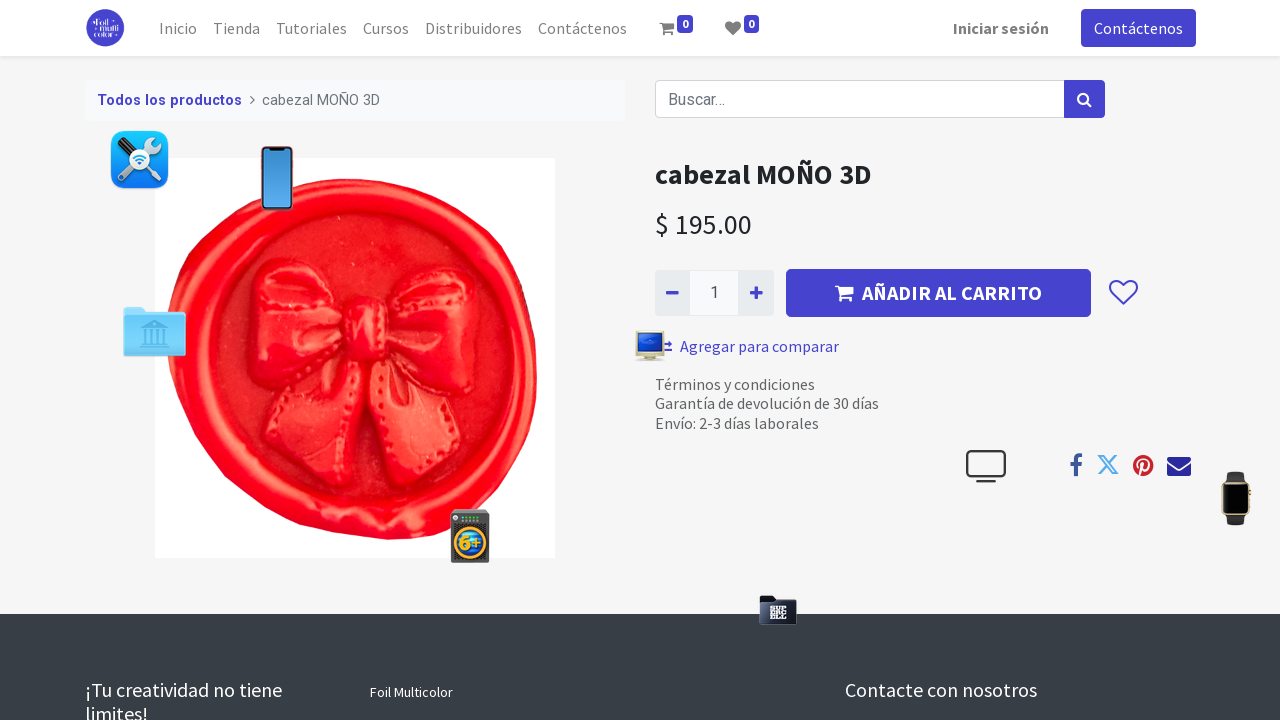  I want to click on connect to a windows PC or external computer, so click(650, 345).